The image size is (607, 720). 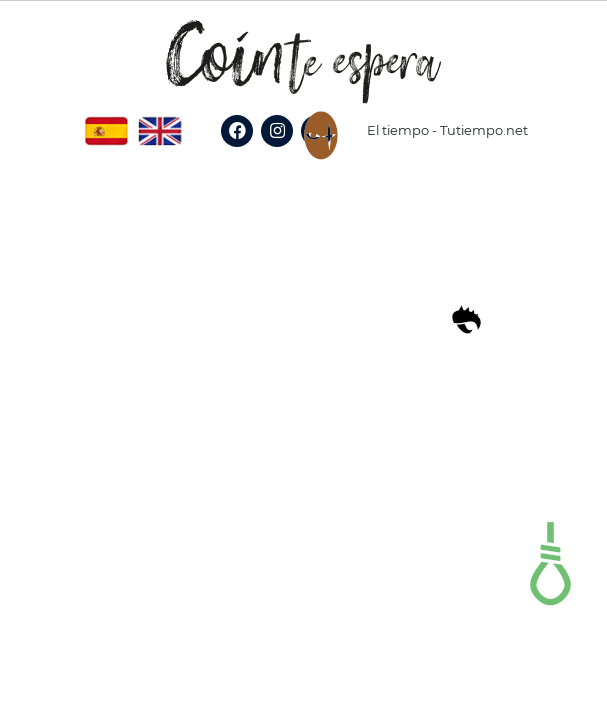 What do you see at coordinates (466, 319) in the screenshot?
I see `select crab or crustacean in a game menu` at bounding box center [466, 319].